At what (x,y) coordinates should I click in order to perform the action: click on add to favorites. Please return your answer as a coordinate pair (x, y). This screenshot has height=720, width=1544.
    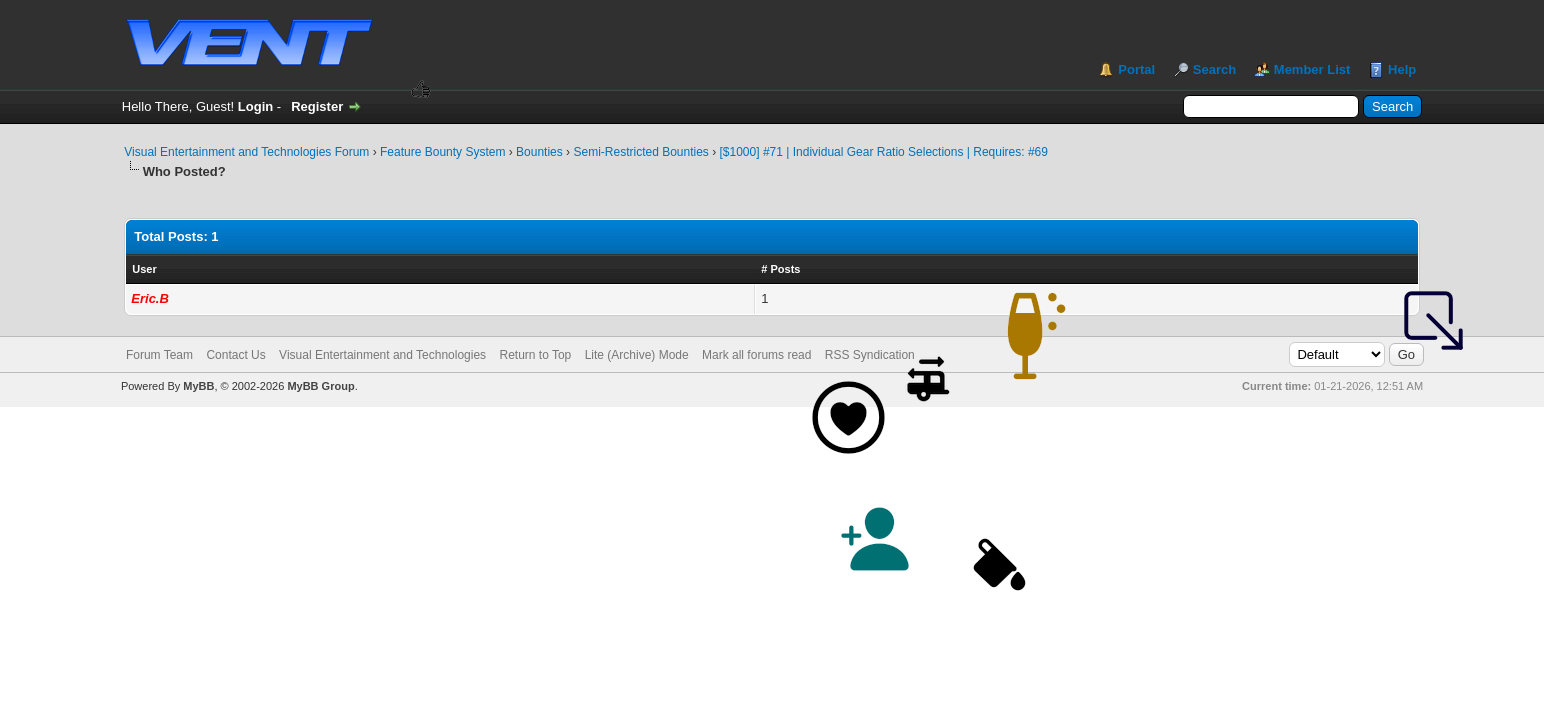
    Looking at the image, I should click on (848, 417).